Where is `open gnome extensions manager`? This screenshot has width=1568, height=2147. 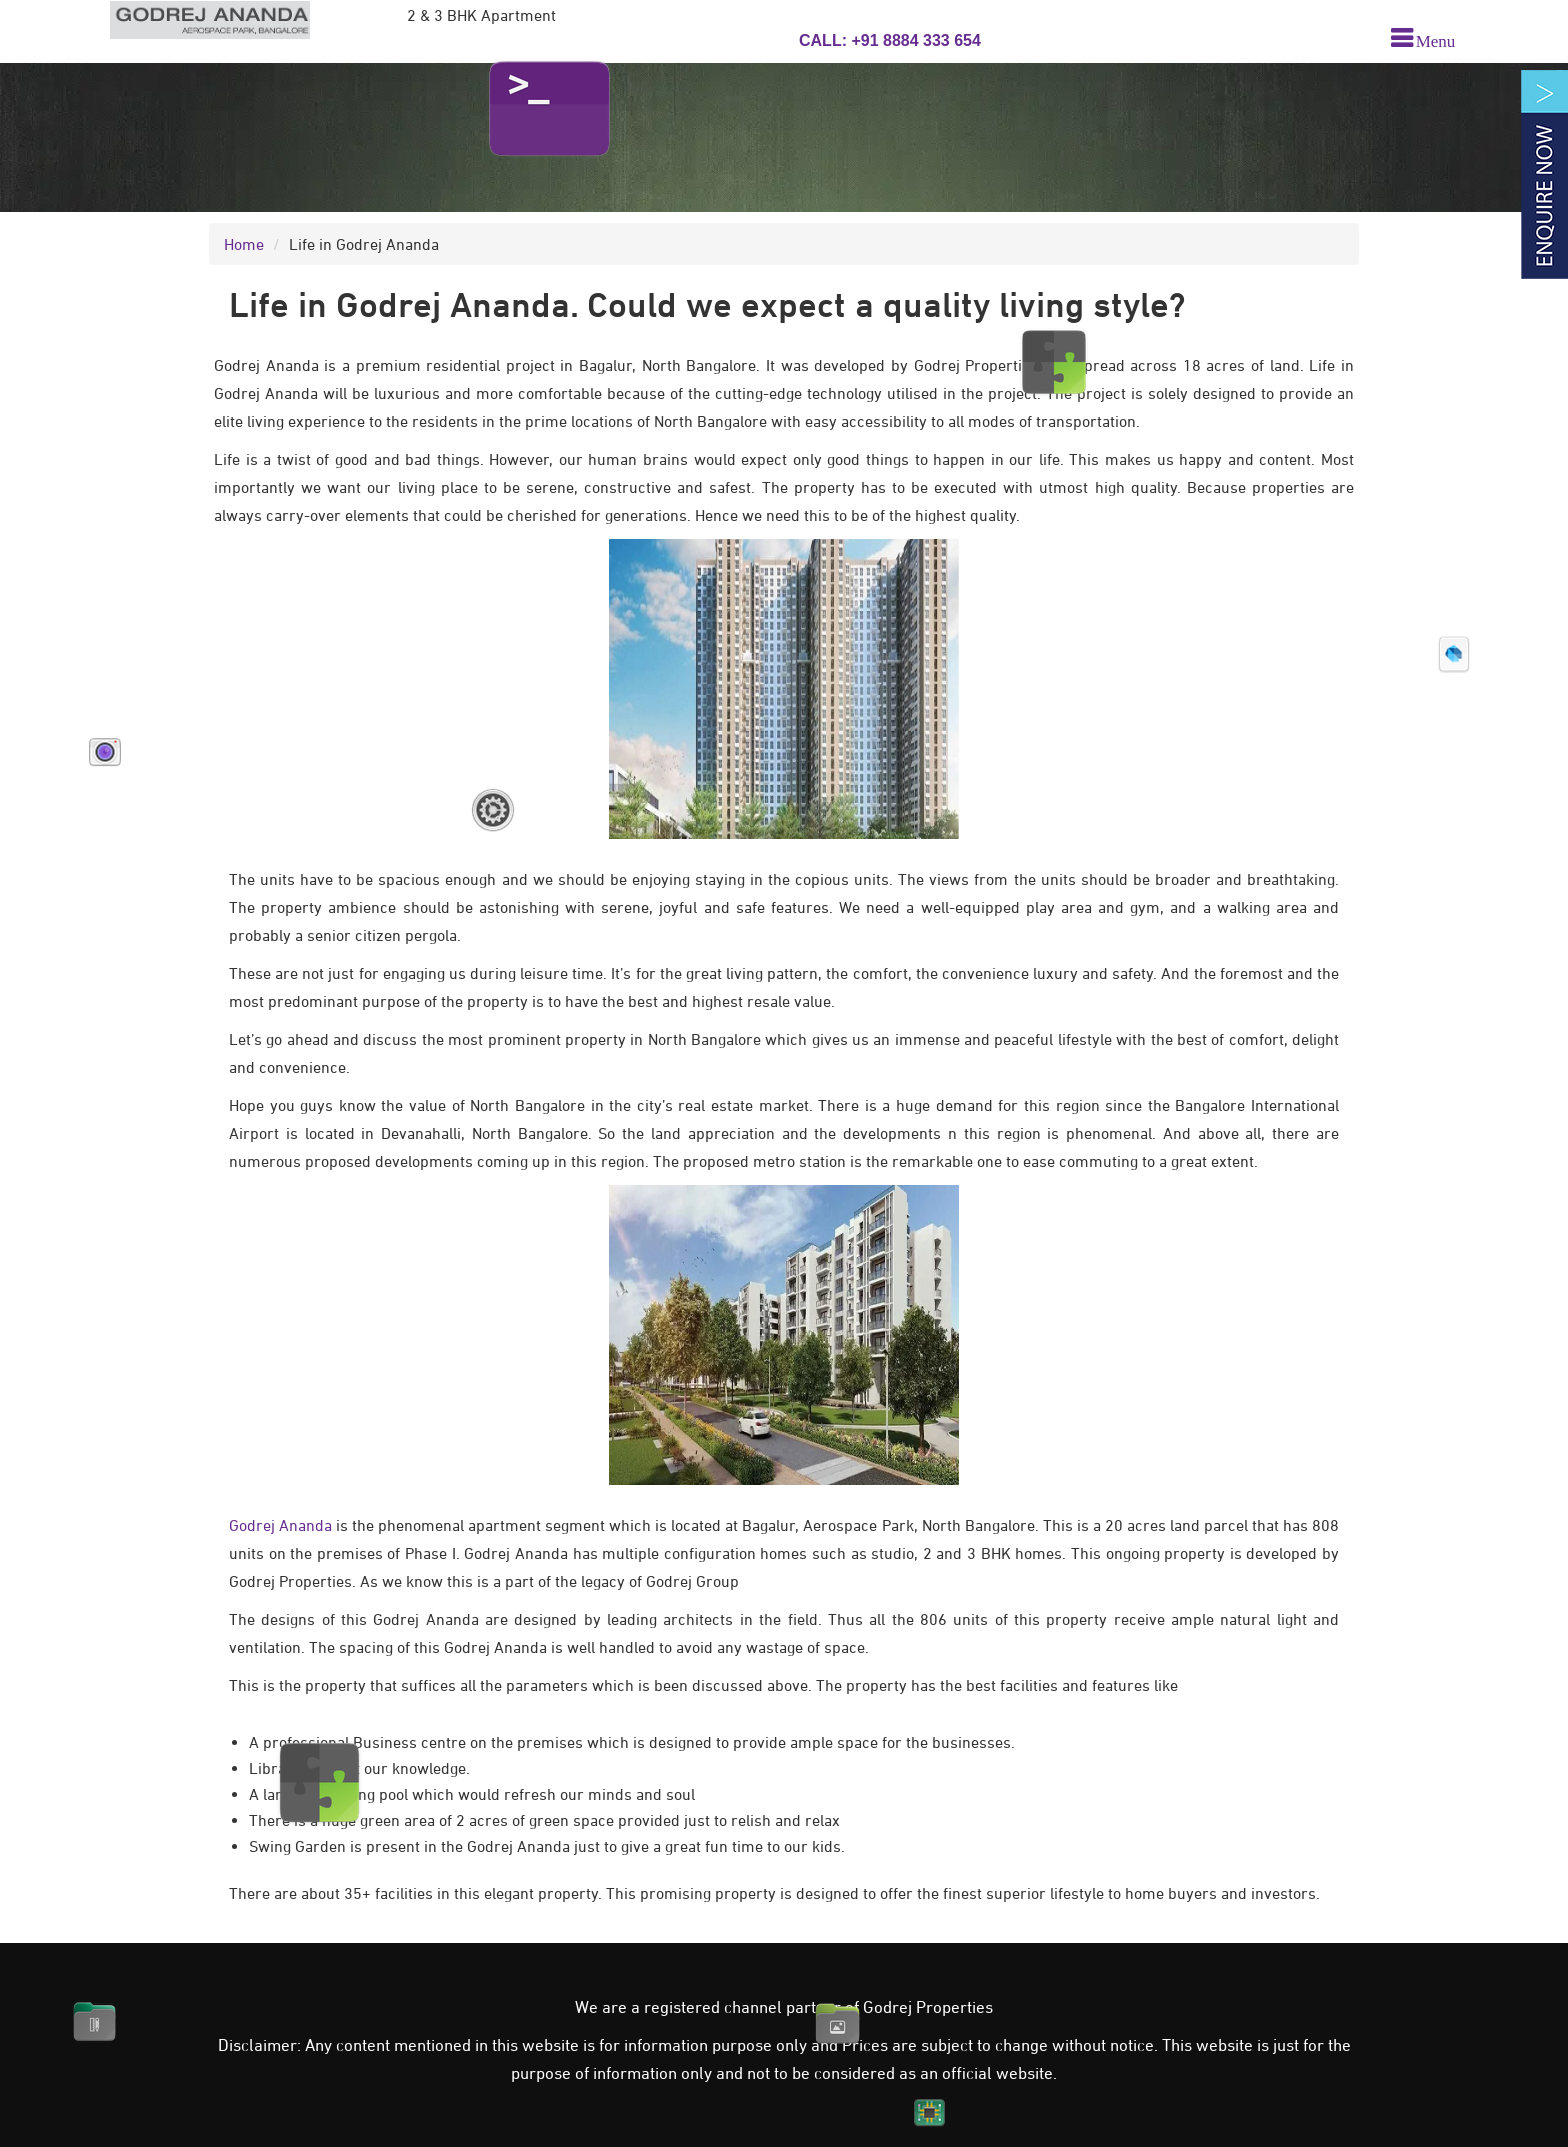 open gnome extensions manager is located at coordinates (1054, 362).